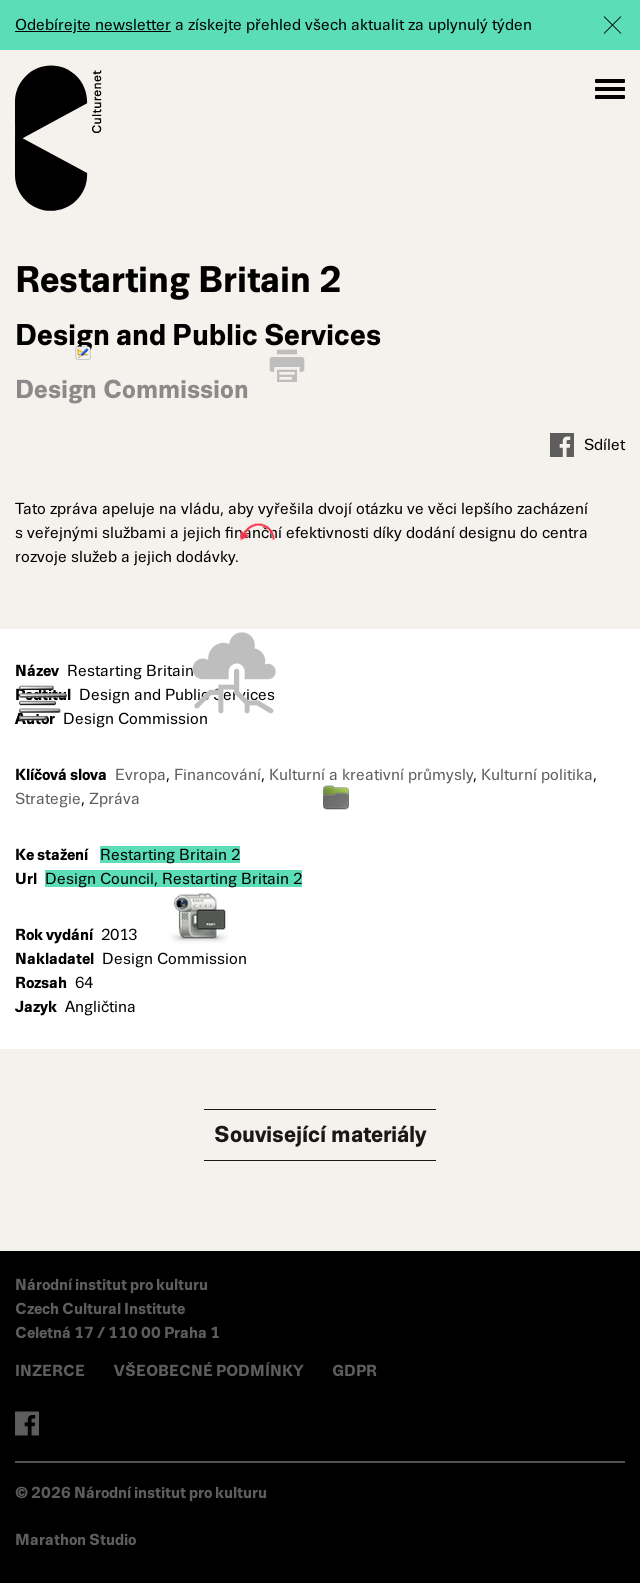 This screenshot has height=1583, width=640. I want to click on print the current document, so click(287, 367).